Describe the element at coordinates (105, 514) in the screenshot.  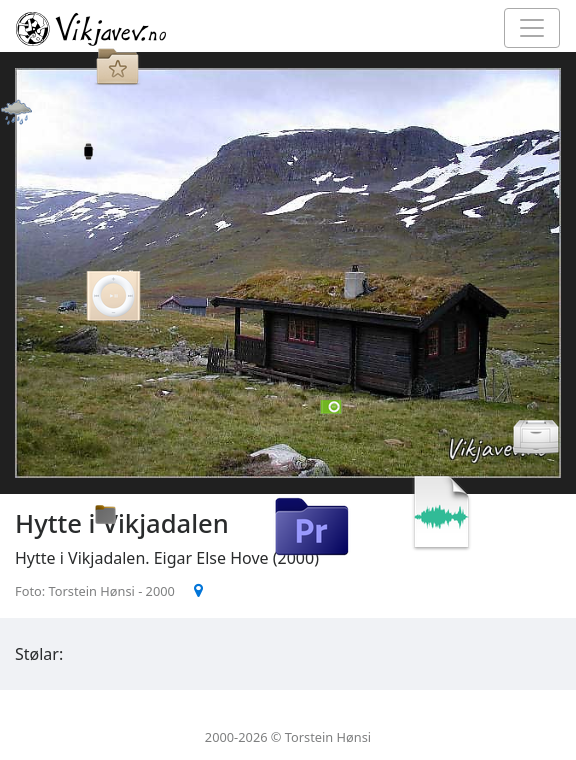
I see `open folder to view contents` at that location.